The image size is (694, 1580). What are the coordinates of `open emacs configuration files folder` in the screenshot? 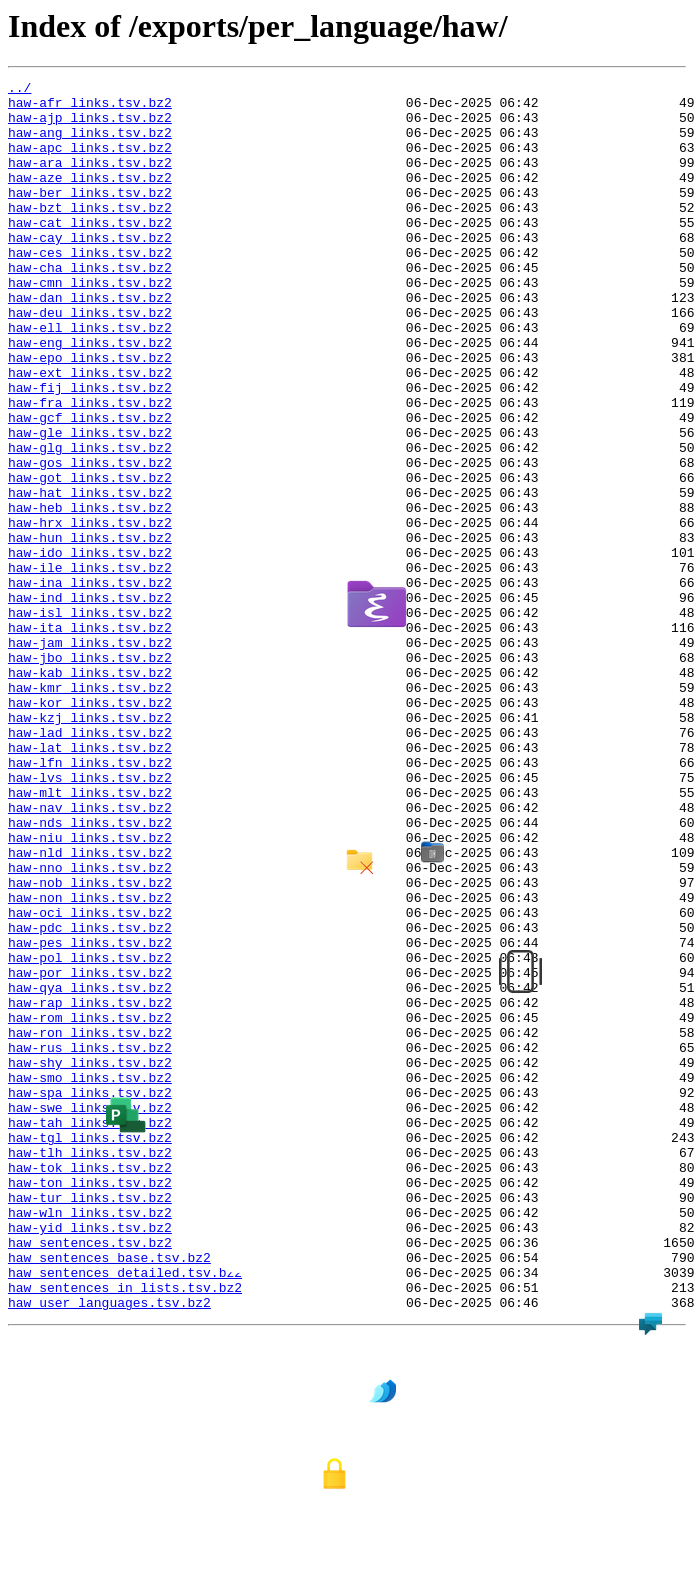 It's located at (376, 605).